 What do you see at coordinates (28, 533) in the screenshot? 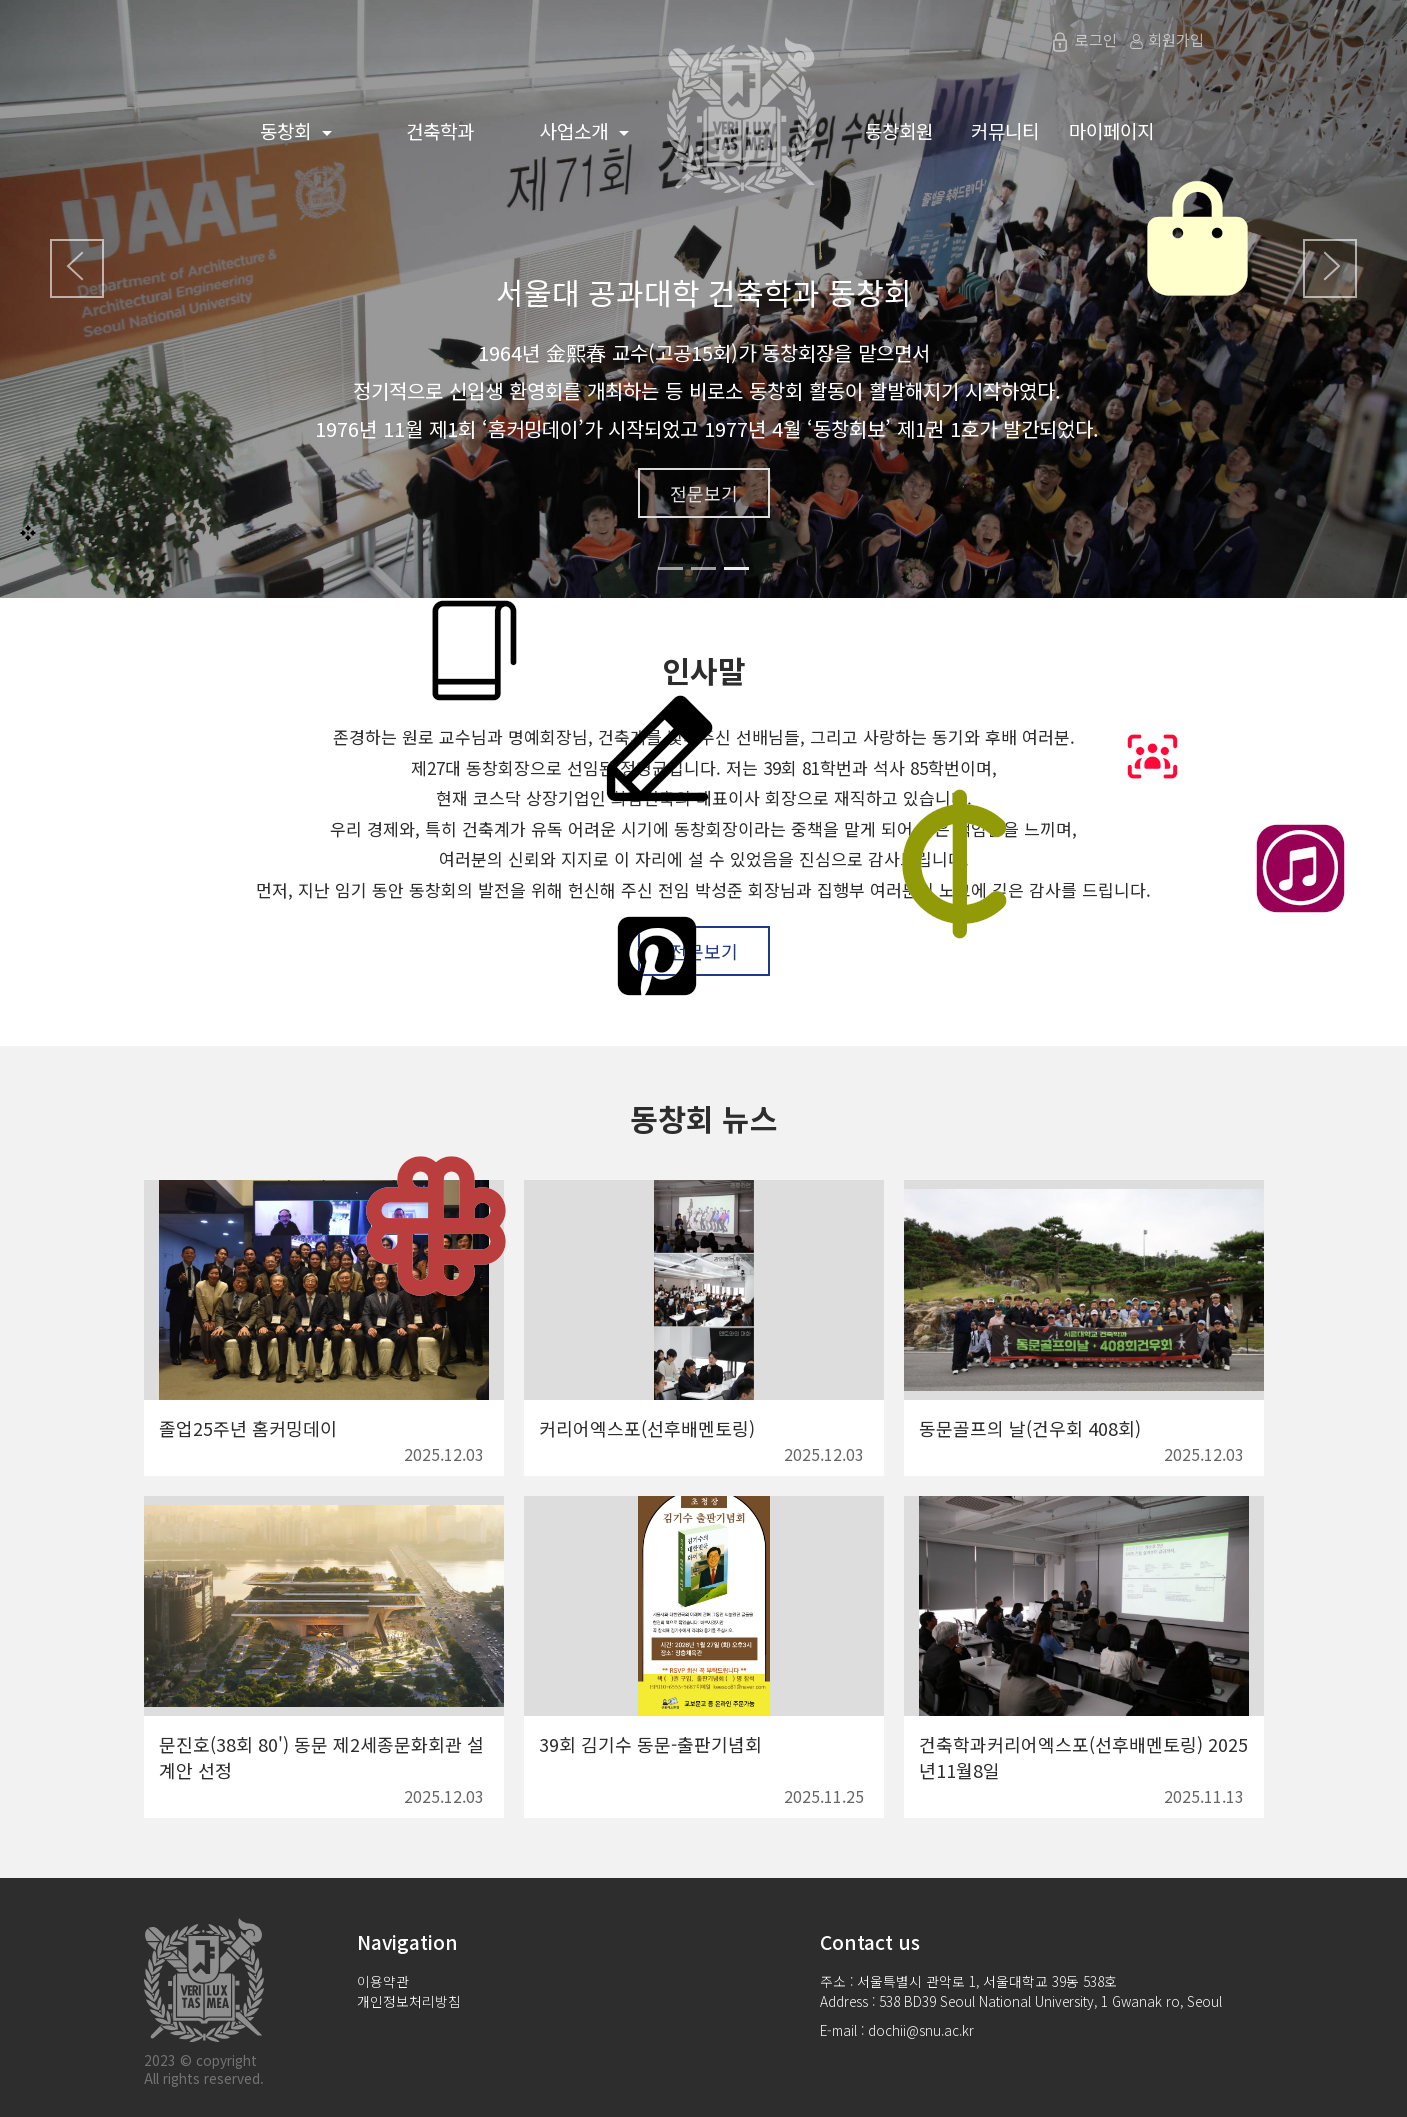
I see `center or focus on a specific point` at bounding box center [28, 533].